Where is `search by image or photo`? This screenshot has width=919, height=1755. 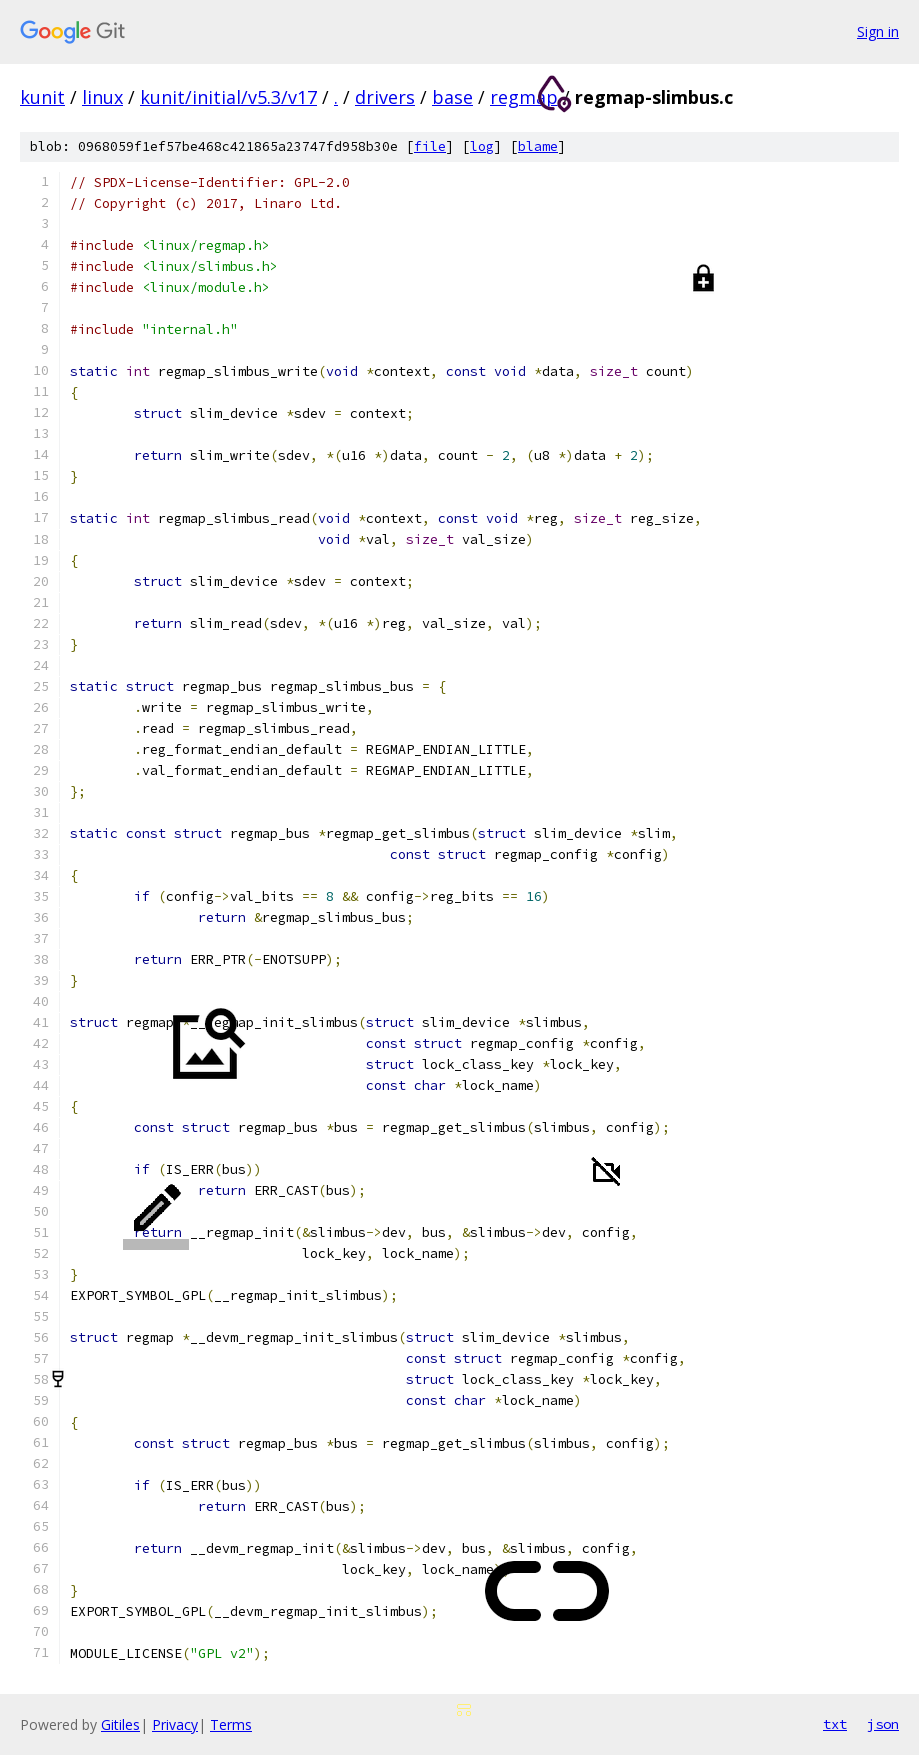 search by image or photo is located at coordinates (208, 1043).